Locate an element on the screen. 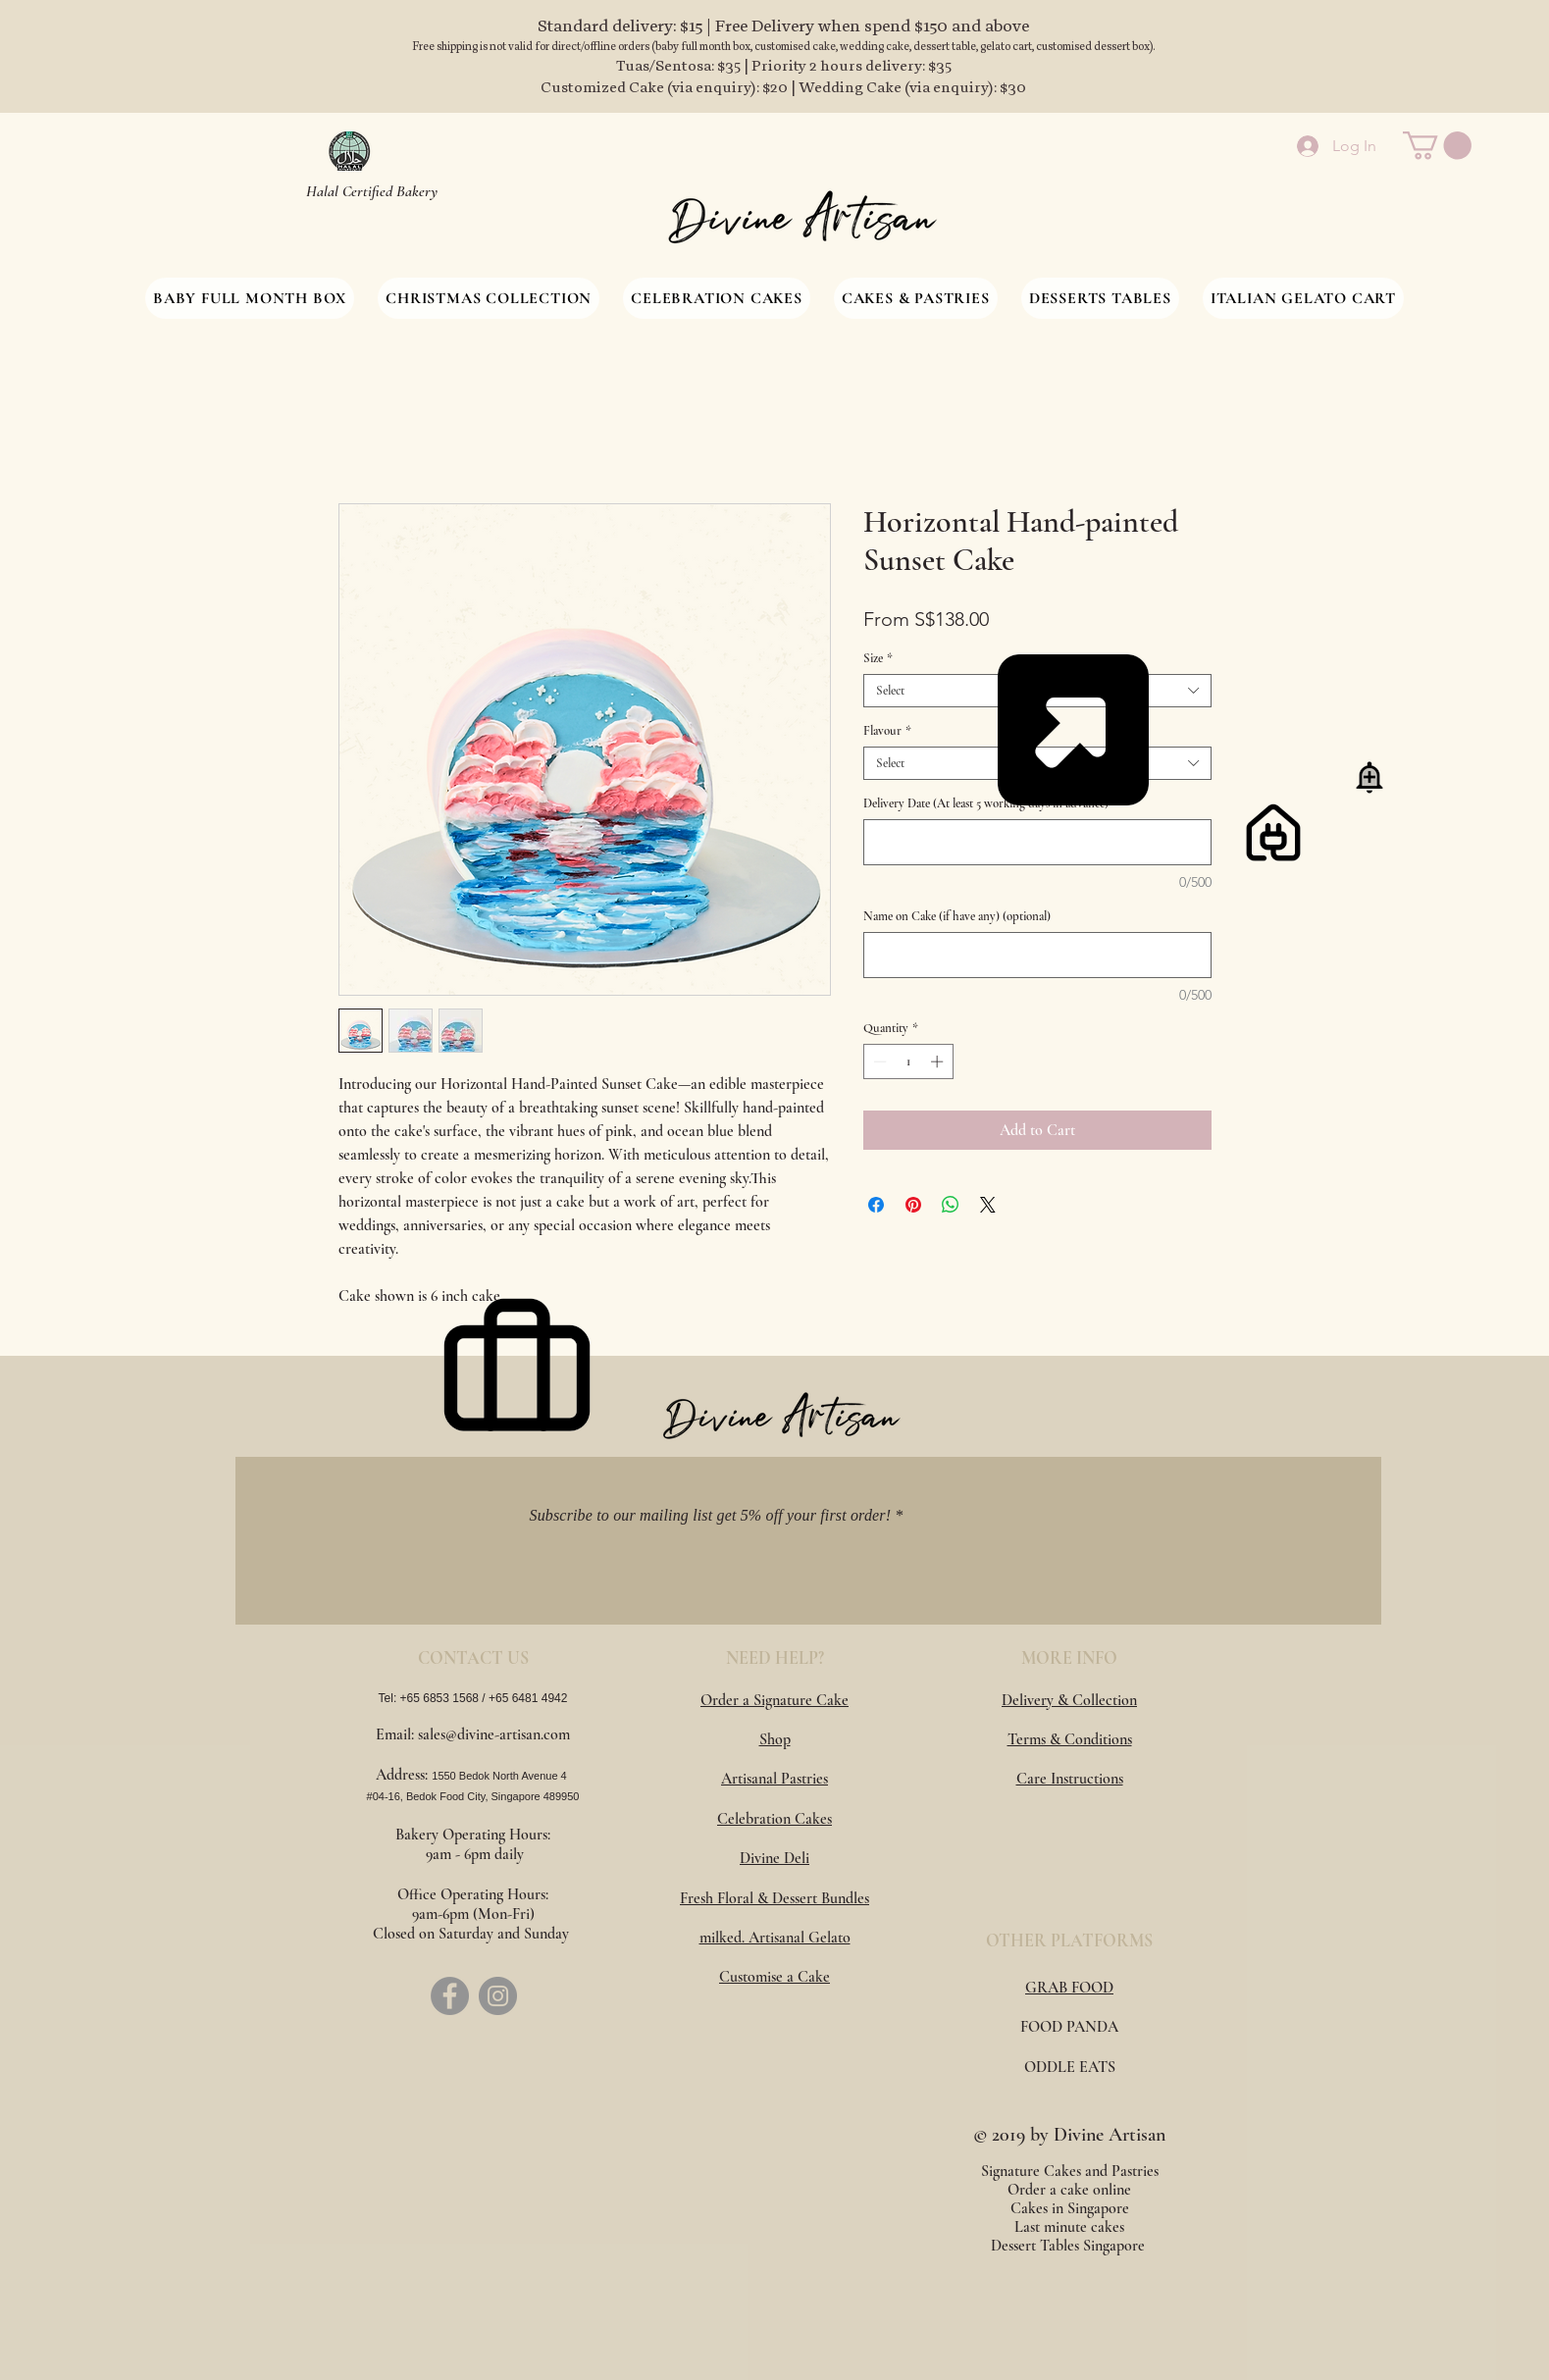 The height and width of the screenshot is (2380, 1549). open link in a new window or tab is located at coordinates (1073, 730).